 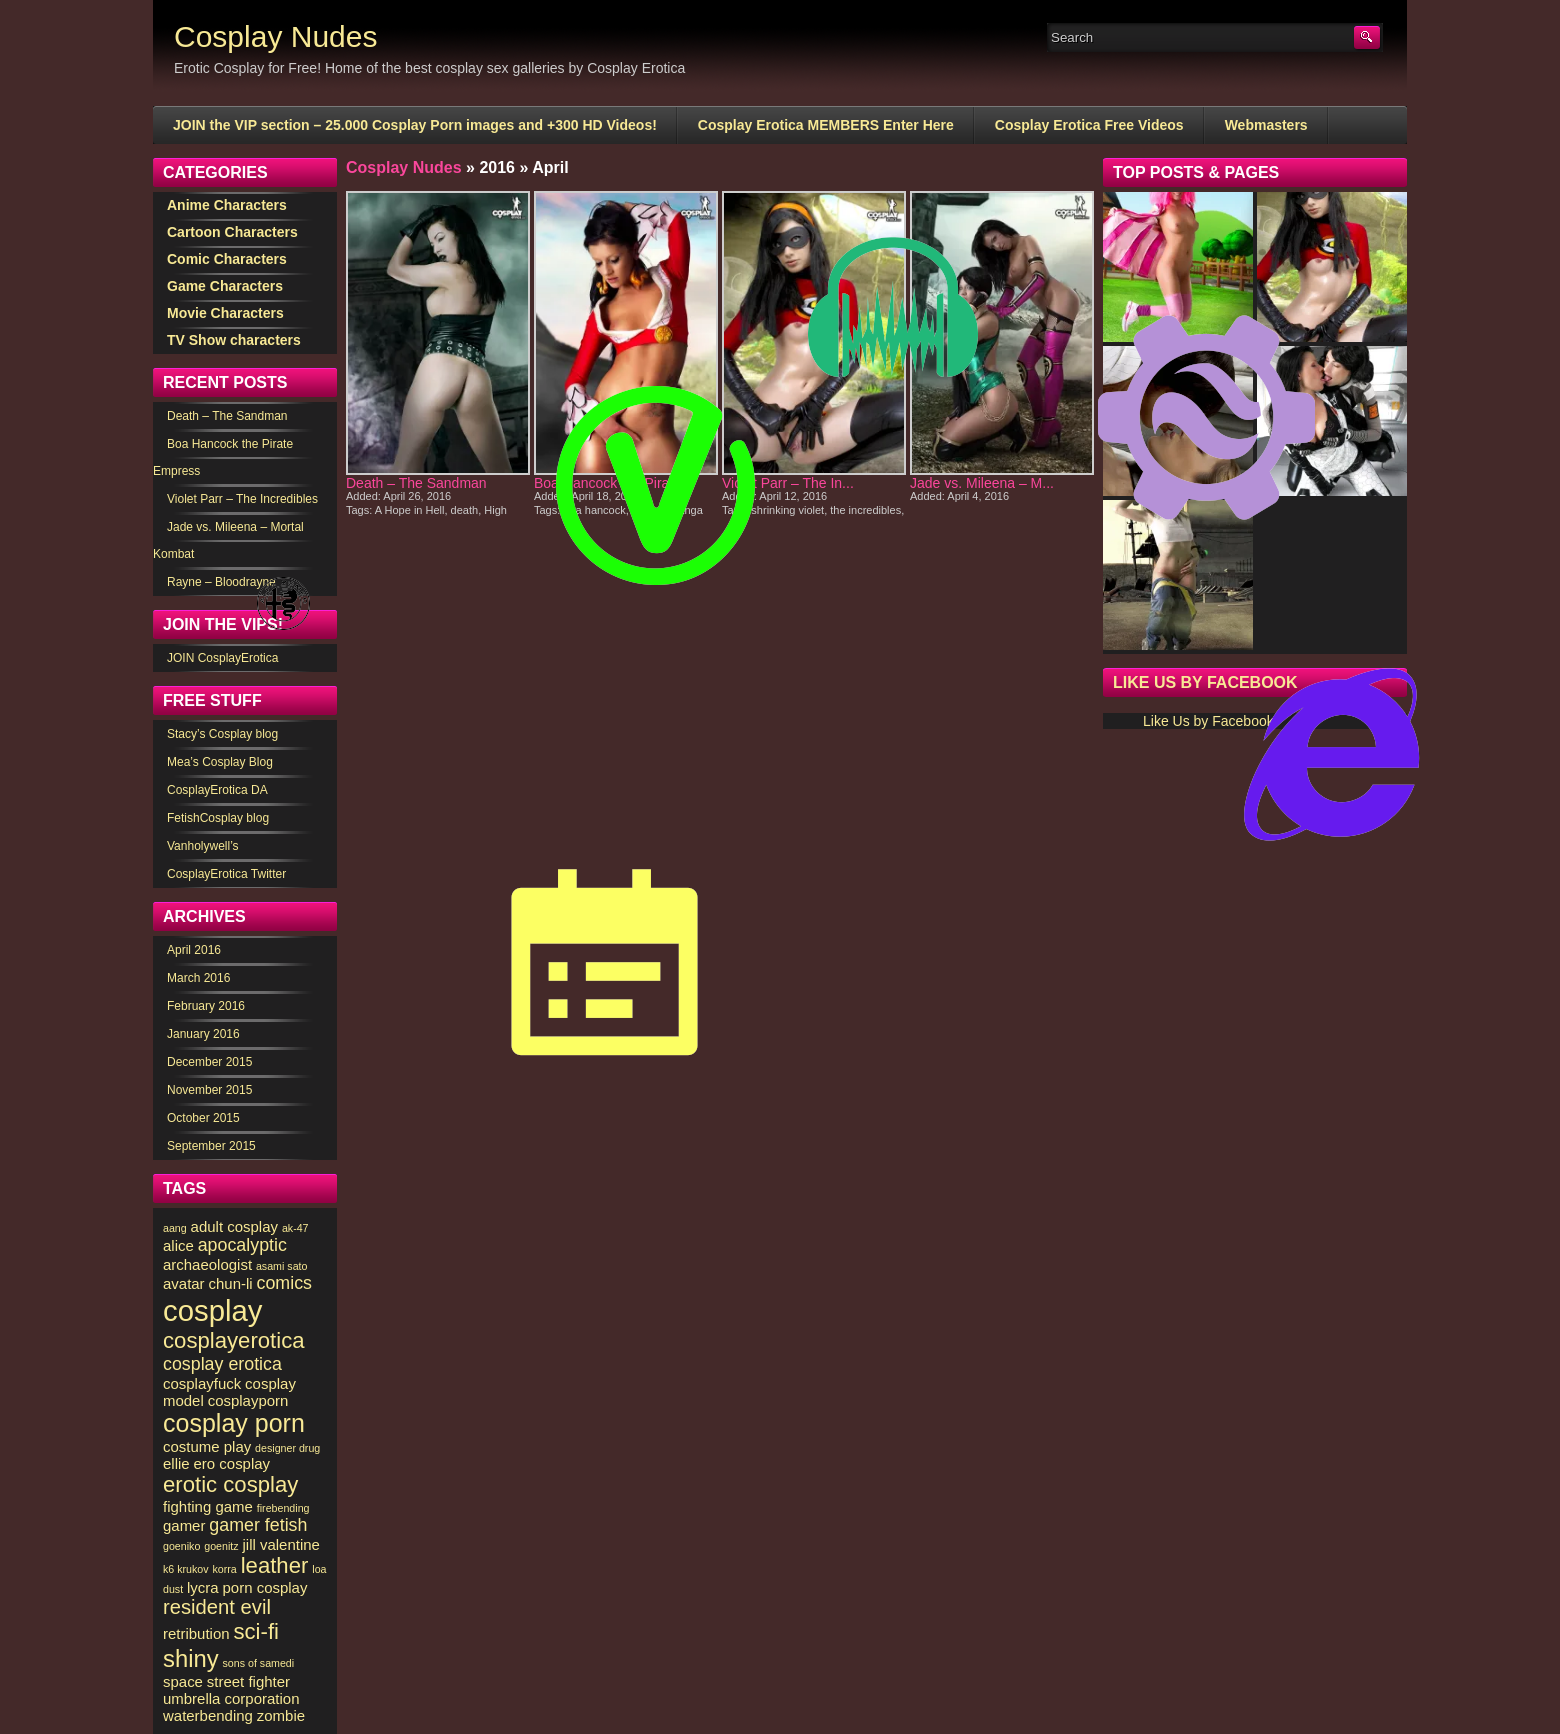 What do you see at coordinates (655, 485) in the screenshot?
I see `semantic versioning (semver) logo` at bounding box center [655, 485].